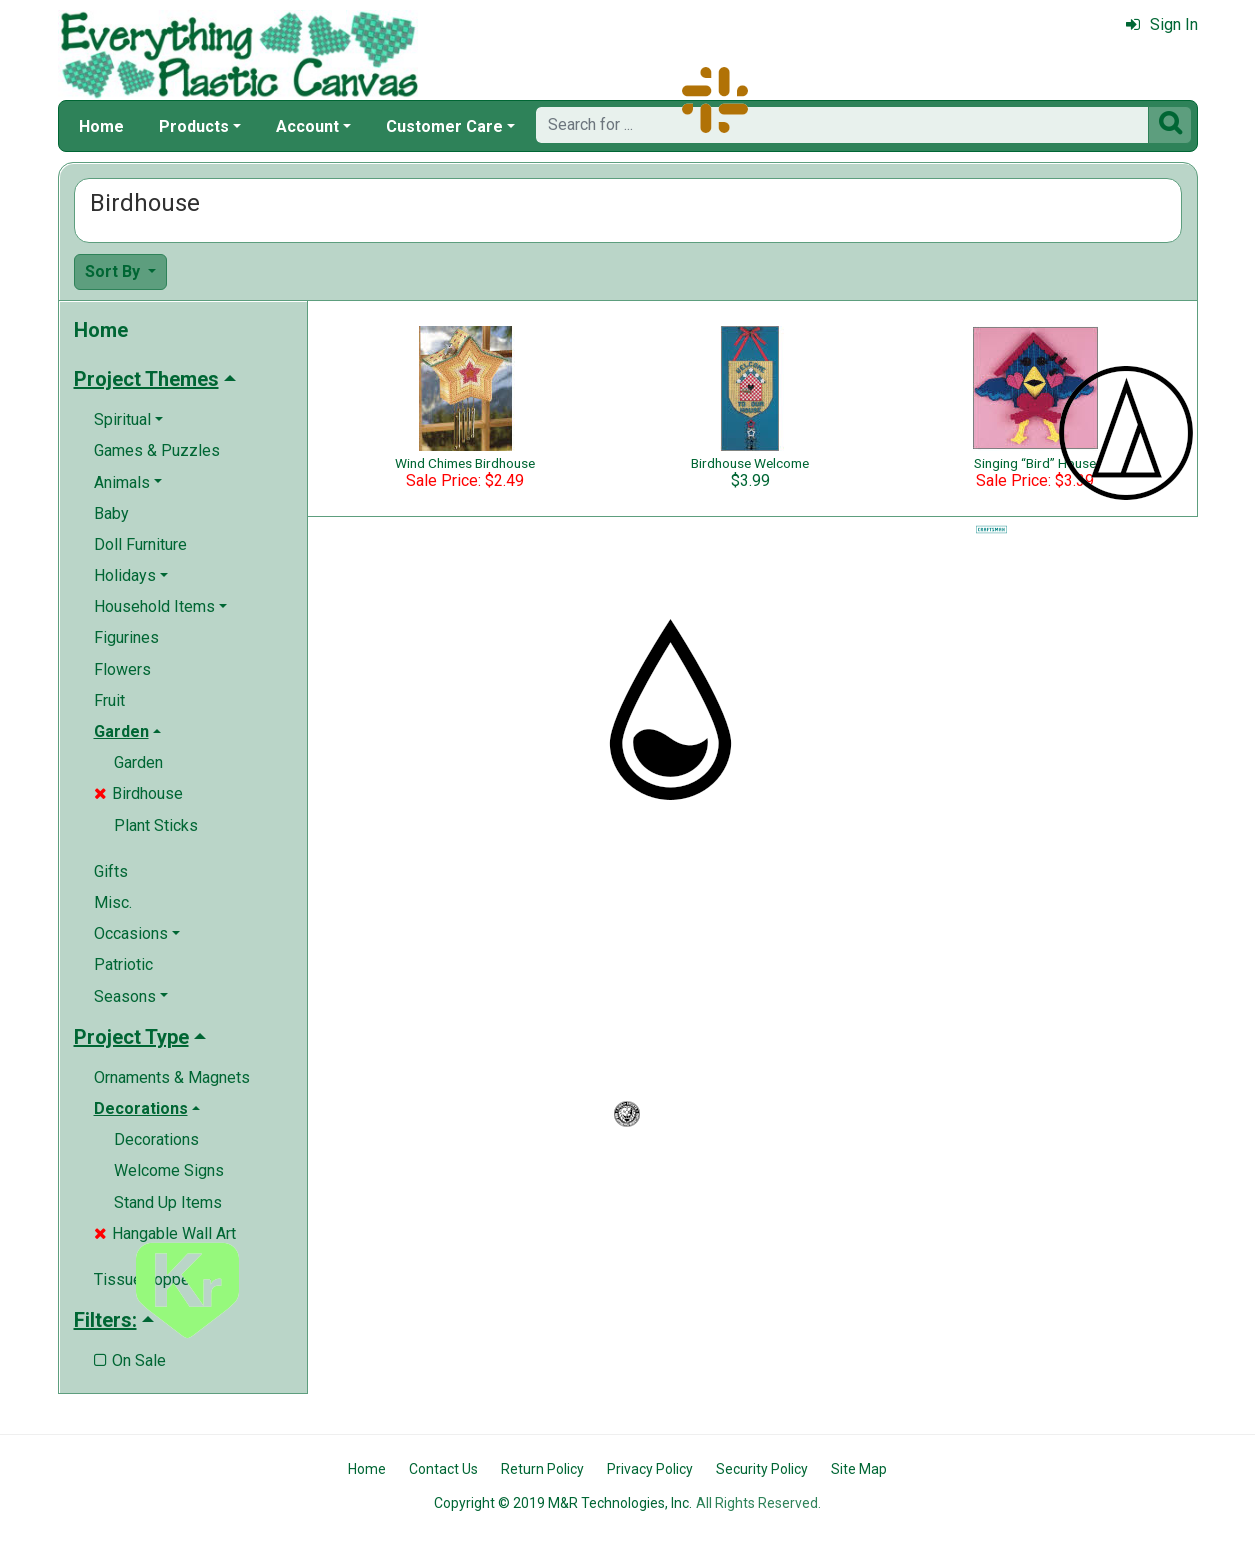  Describe the element at coordinates (991, 529) in the screenshot. I see `craftsman brand logo` at that location.